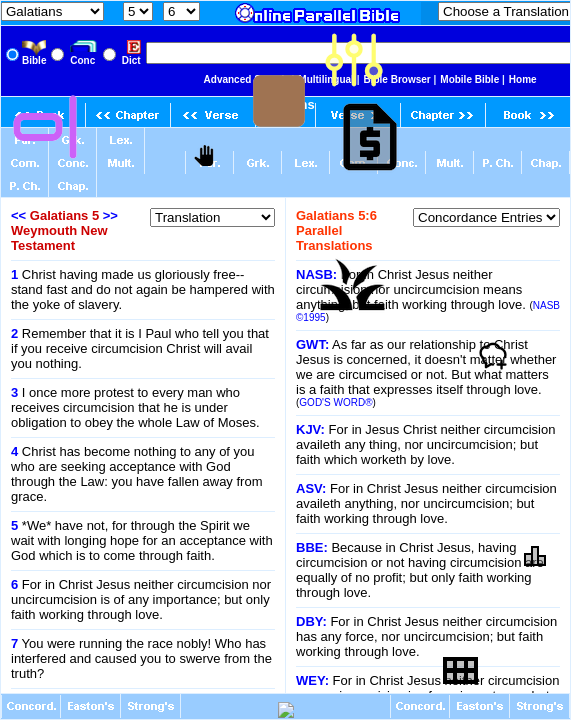 The width and height of the screenshot is (571, 720). What do you see at coordinates (45, 127) in the screenshot?
I see `align selected element to the right` at bounding box center [45, 127].